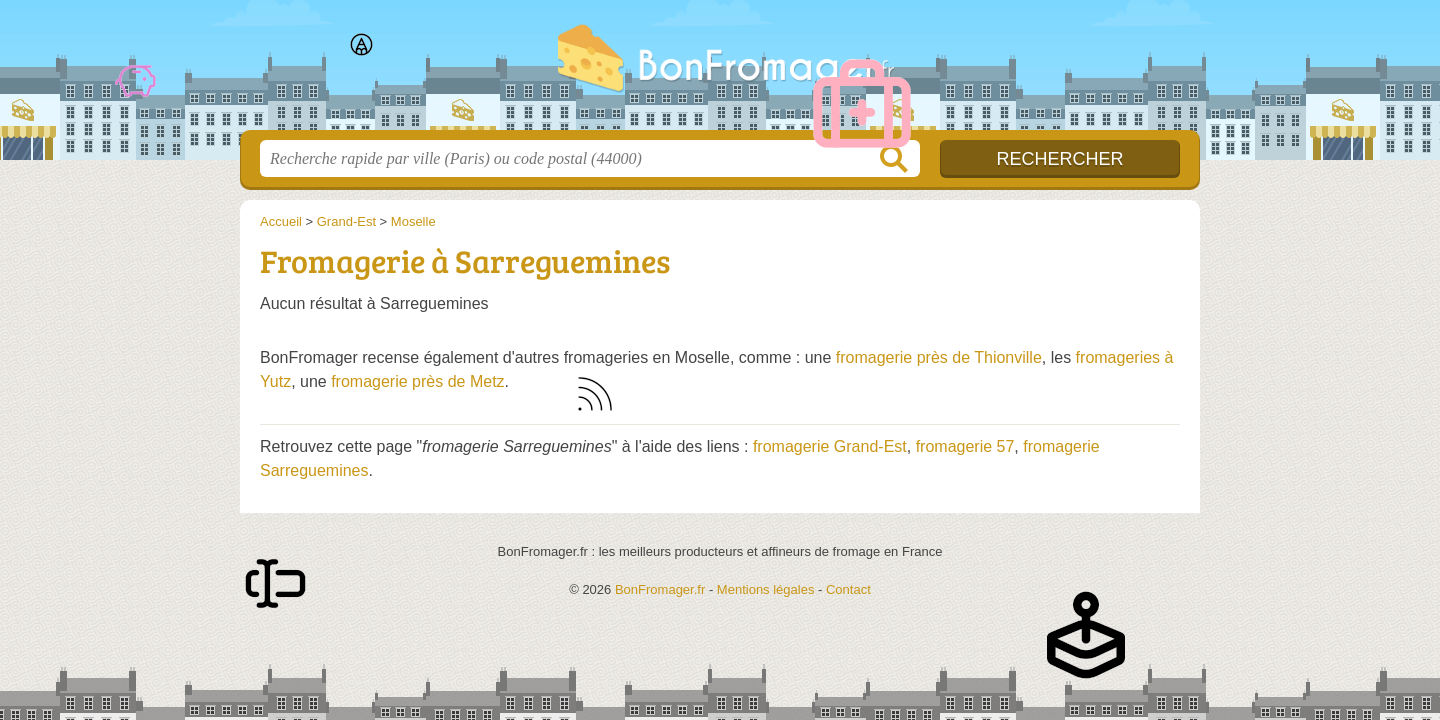  Describe the element at coordinates (275, 583) in the screenshot. I see `tap to enter text in this field` at that location.